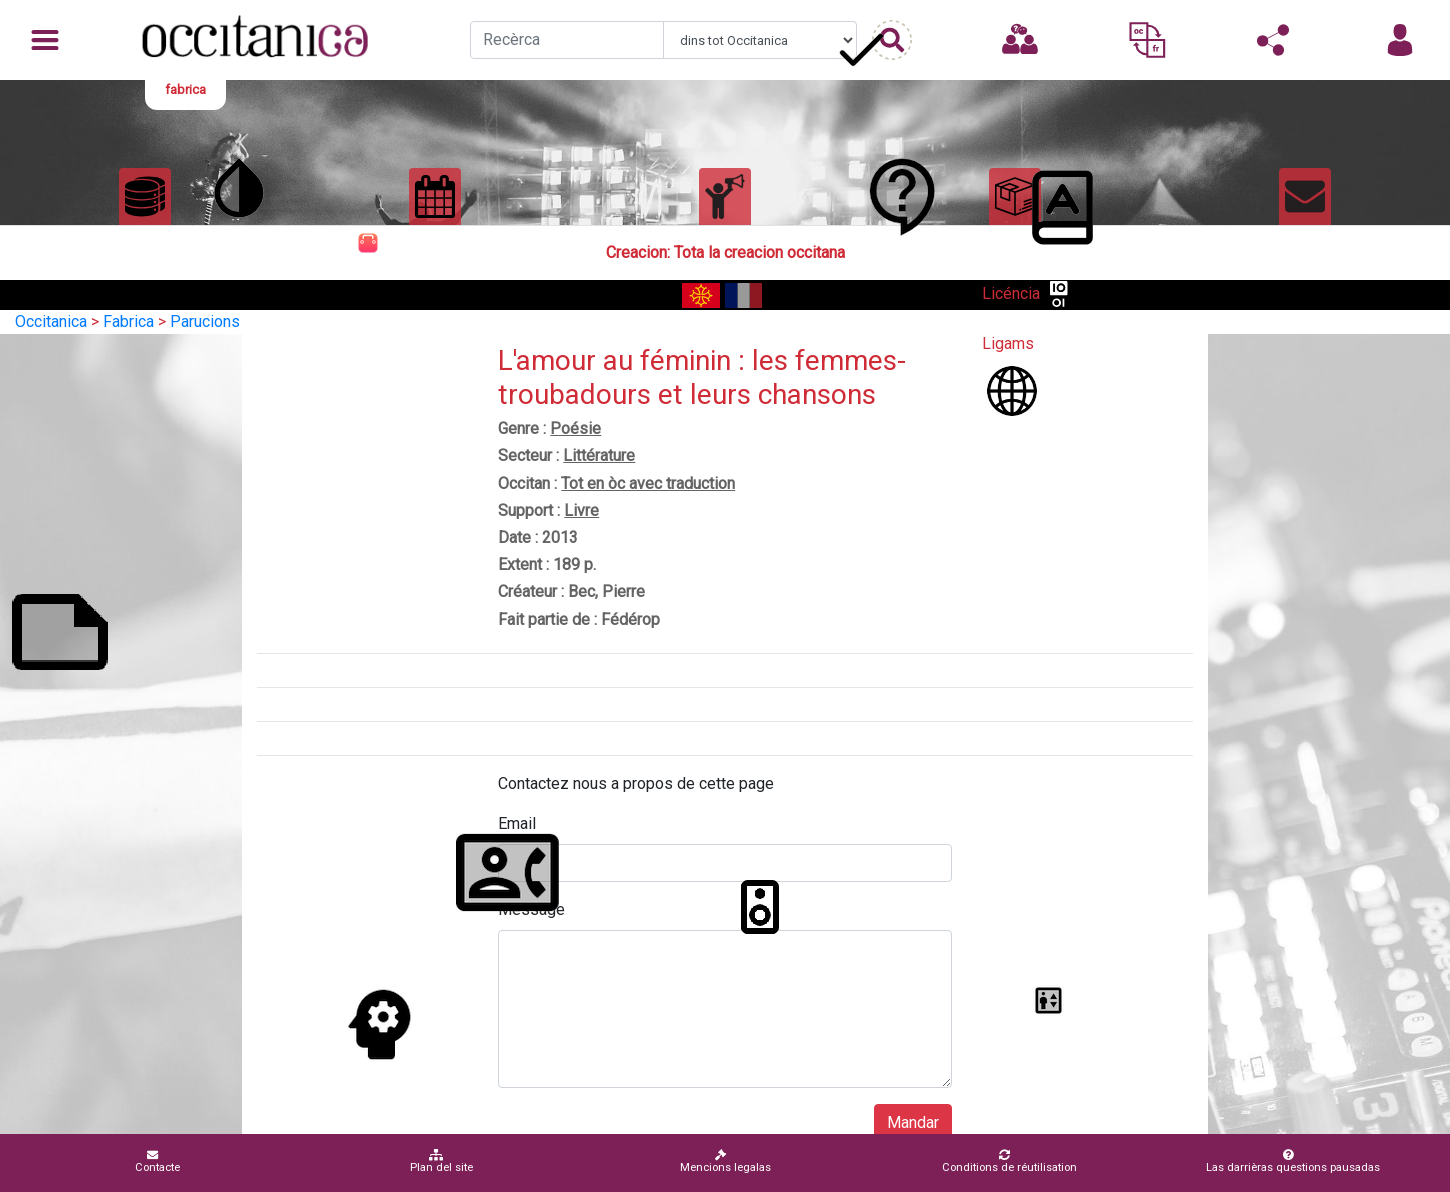  What do you see at coordinates (861, 49) in the screenshot?
I see `confirm or submit an action` at bounding box center [861, 49].